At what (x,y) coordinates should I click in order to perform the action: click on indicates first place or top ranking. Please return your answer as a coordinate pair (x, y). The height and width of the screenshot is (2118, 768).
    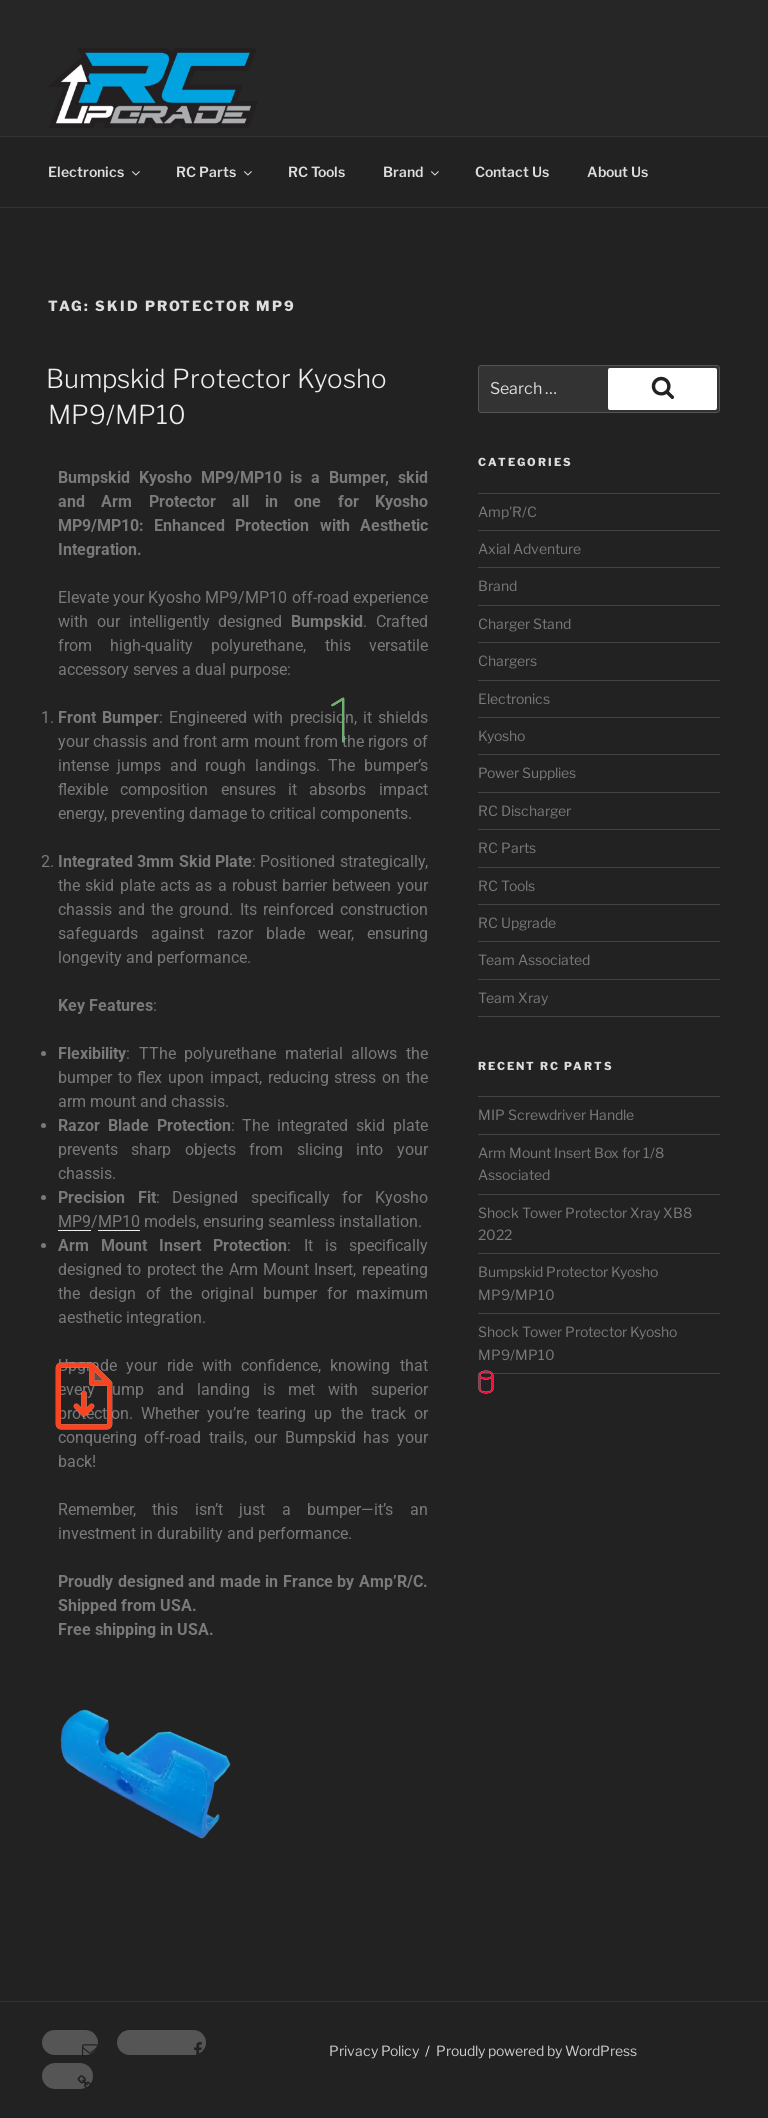
    Looking at the image, I should click on (341, 720).